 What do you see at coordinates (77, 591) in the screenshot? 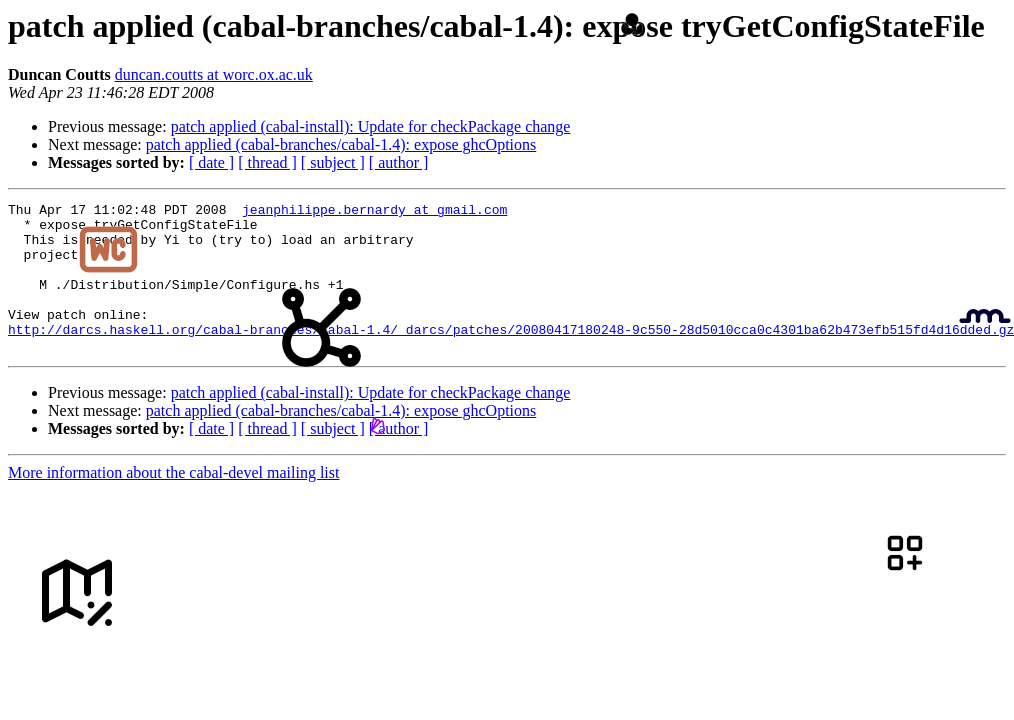
I see `view deals and discounts nearby` at bounding box center [77, 591].